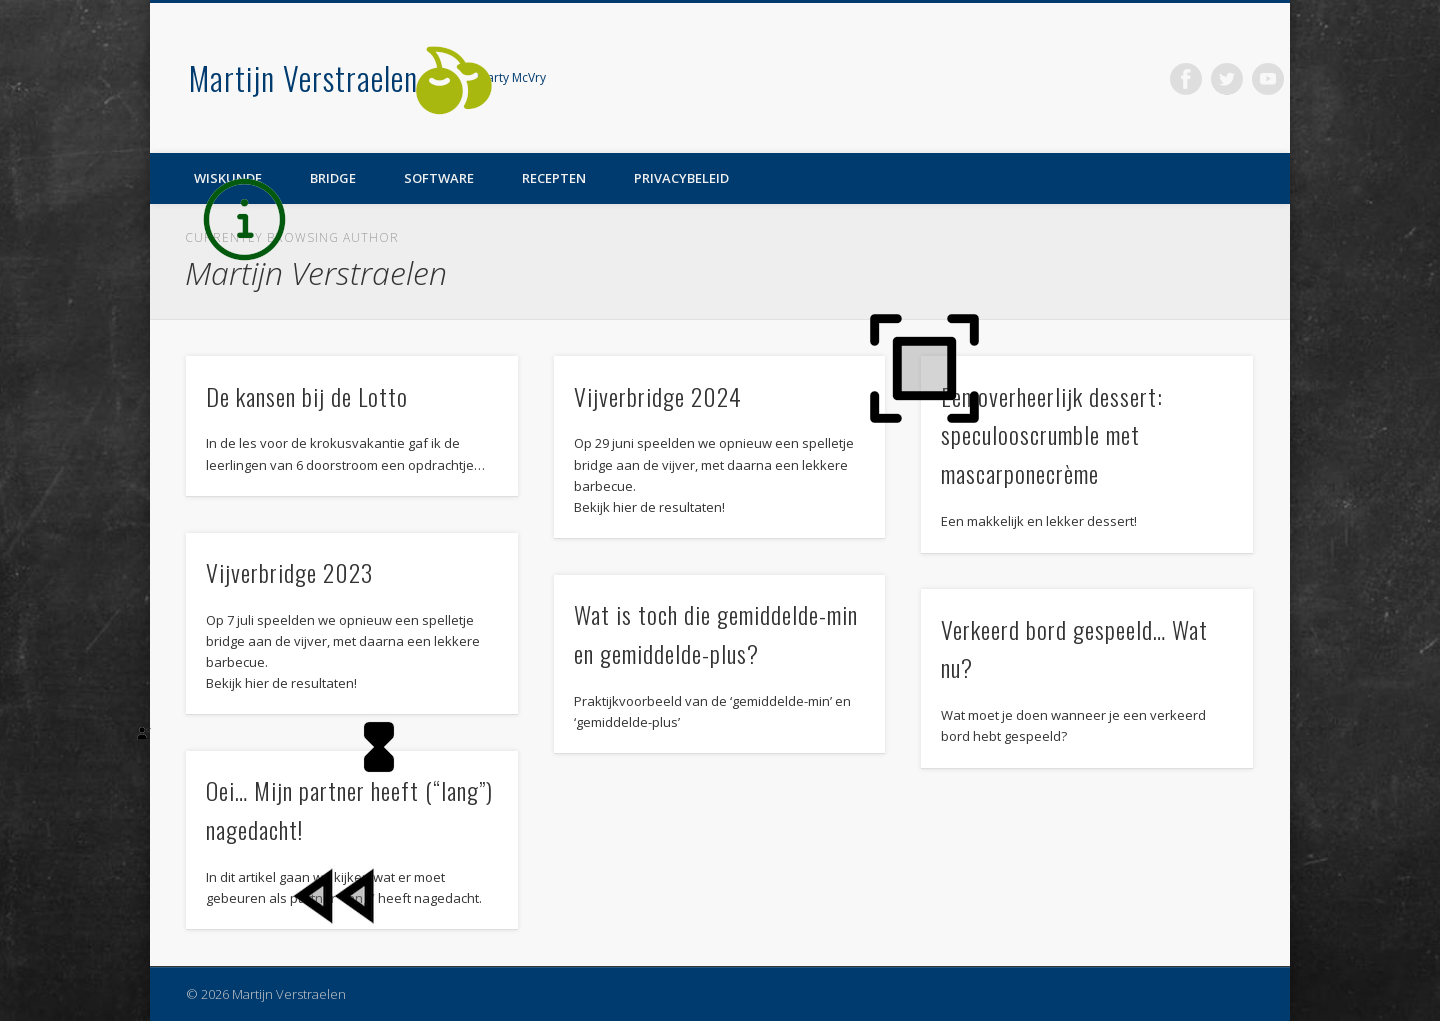  What do you see at coordinates (924, 368) in the screenshot?
I see `scan a document or QR code` at bounding box center [924, 368].